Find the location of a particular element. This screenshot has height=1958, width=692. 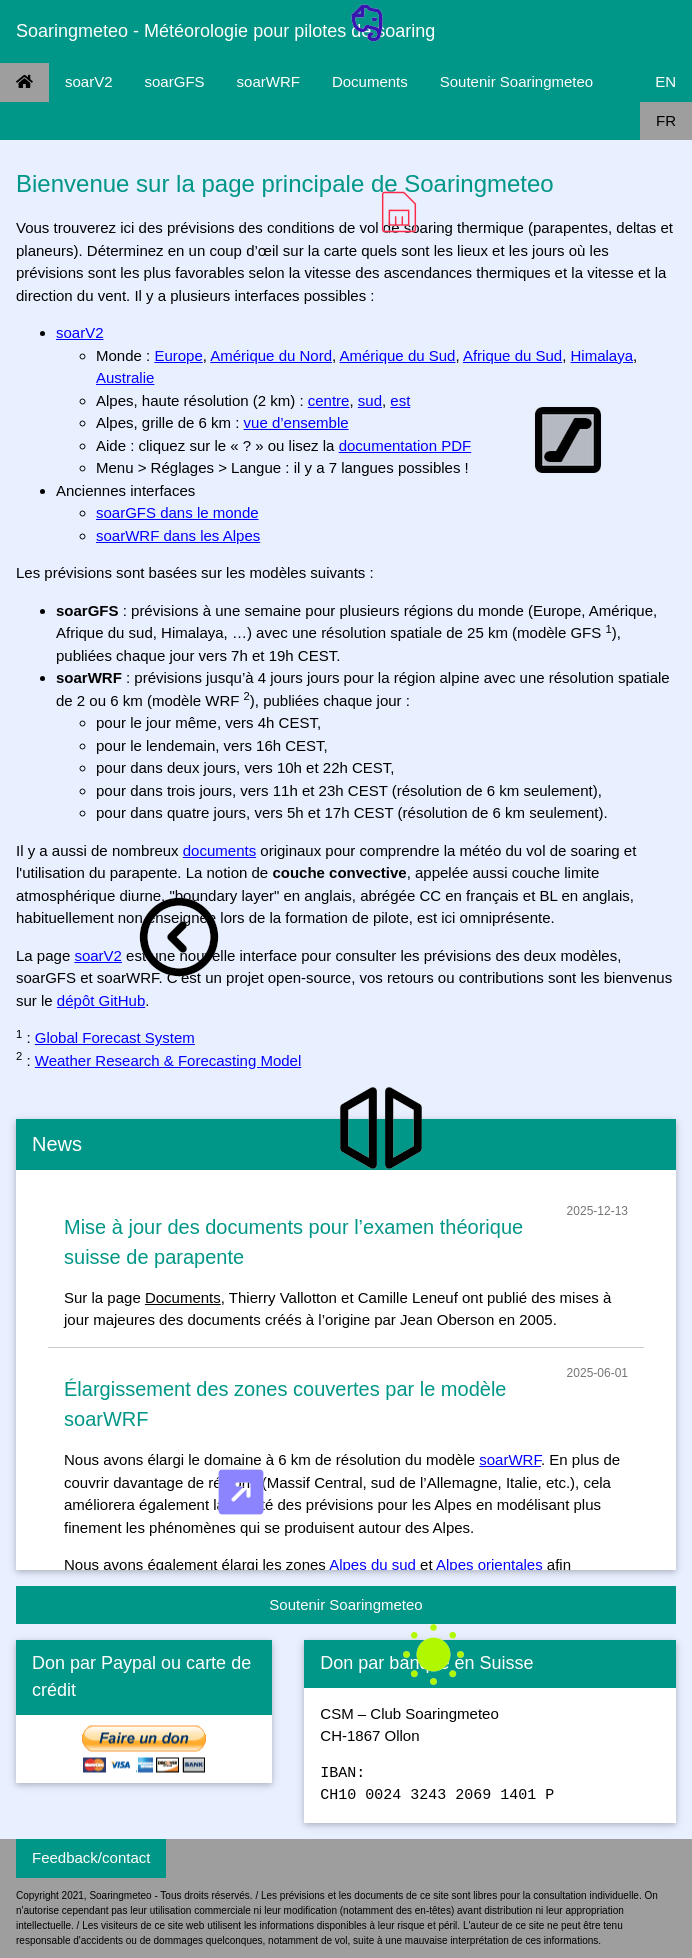

open link in new tab or window is located at coordinates (241, 1492).